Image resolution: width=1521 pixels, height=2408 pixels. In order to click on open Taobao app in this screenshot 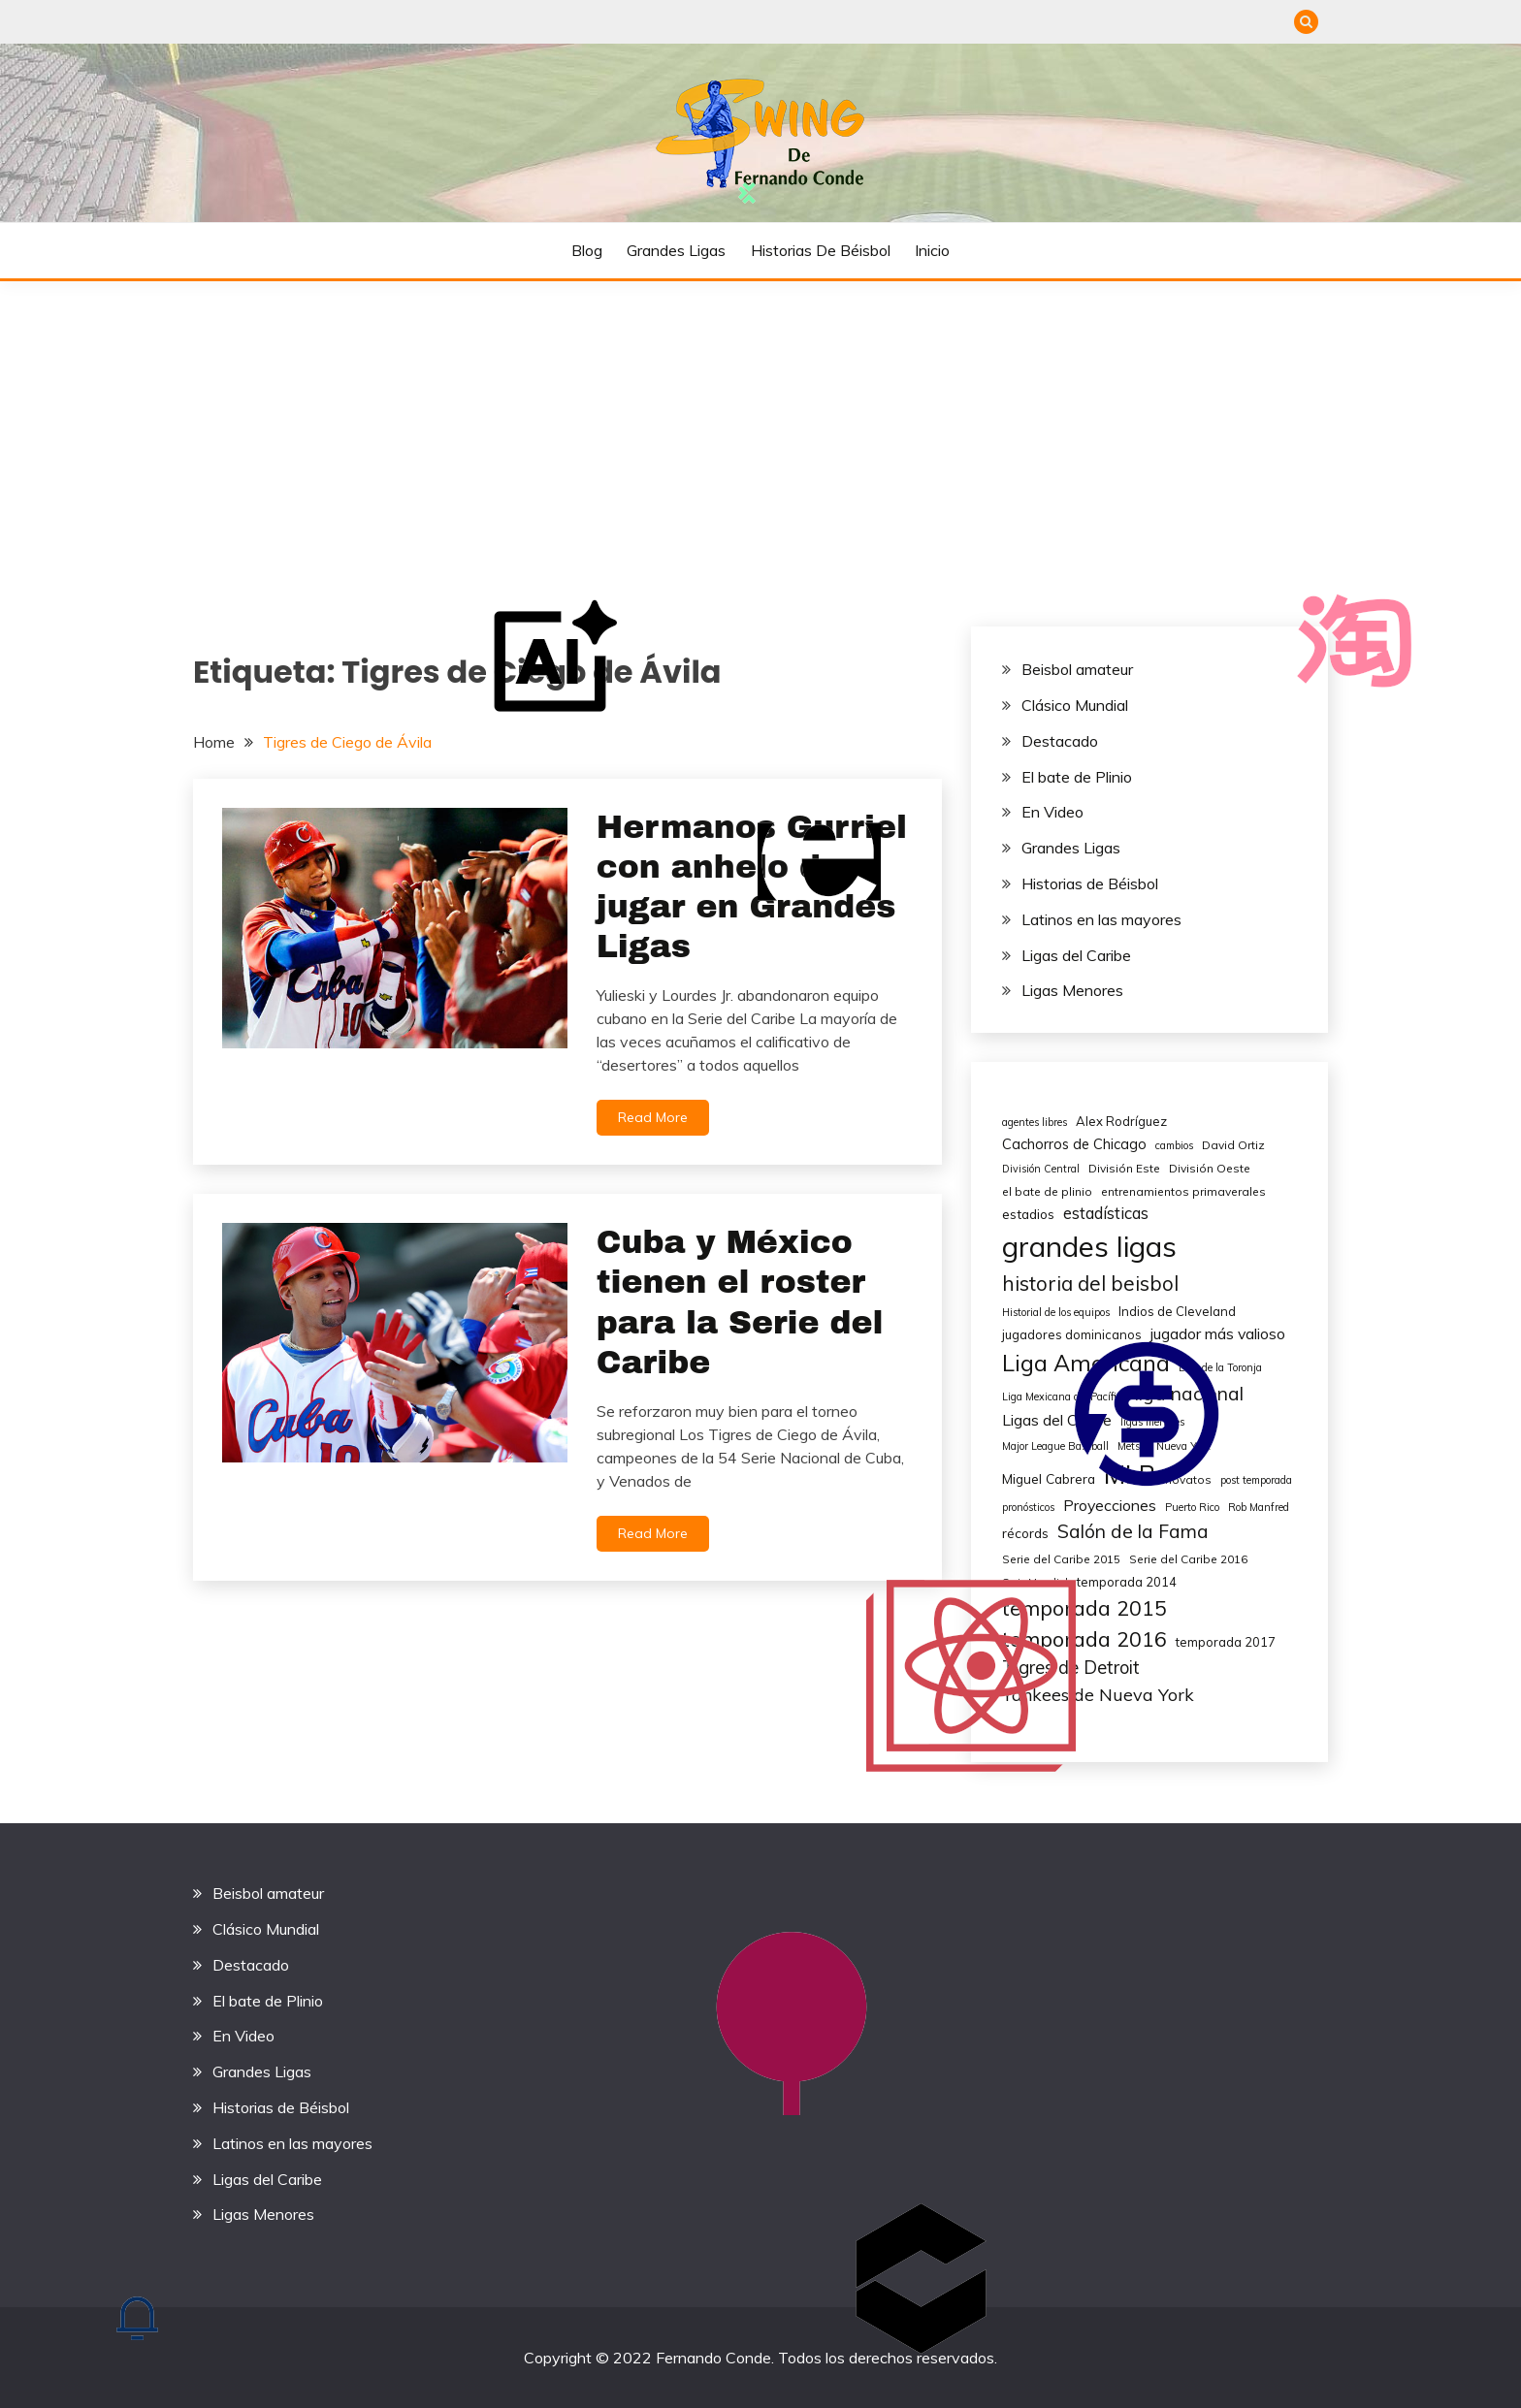, I will do `click(1352, 640)`.